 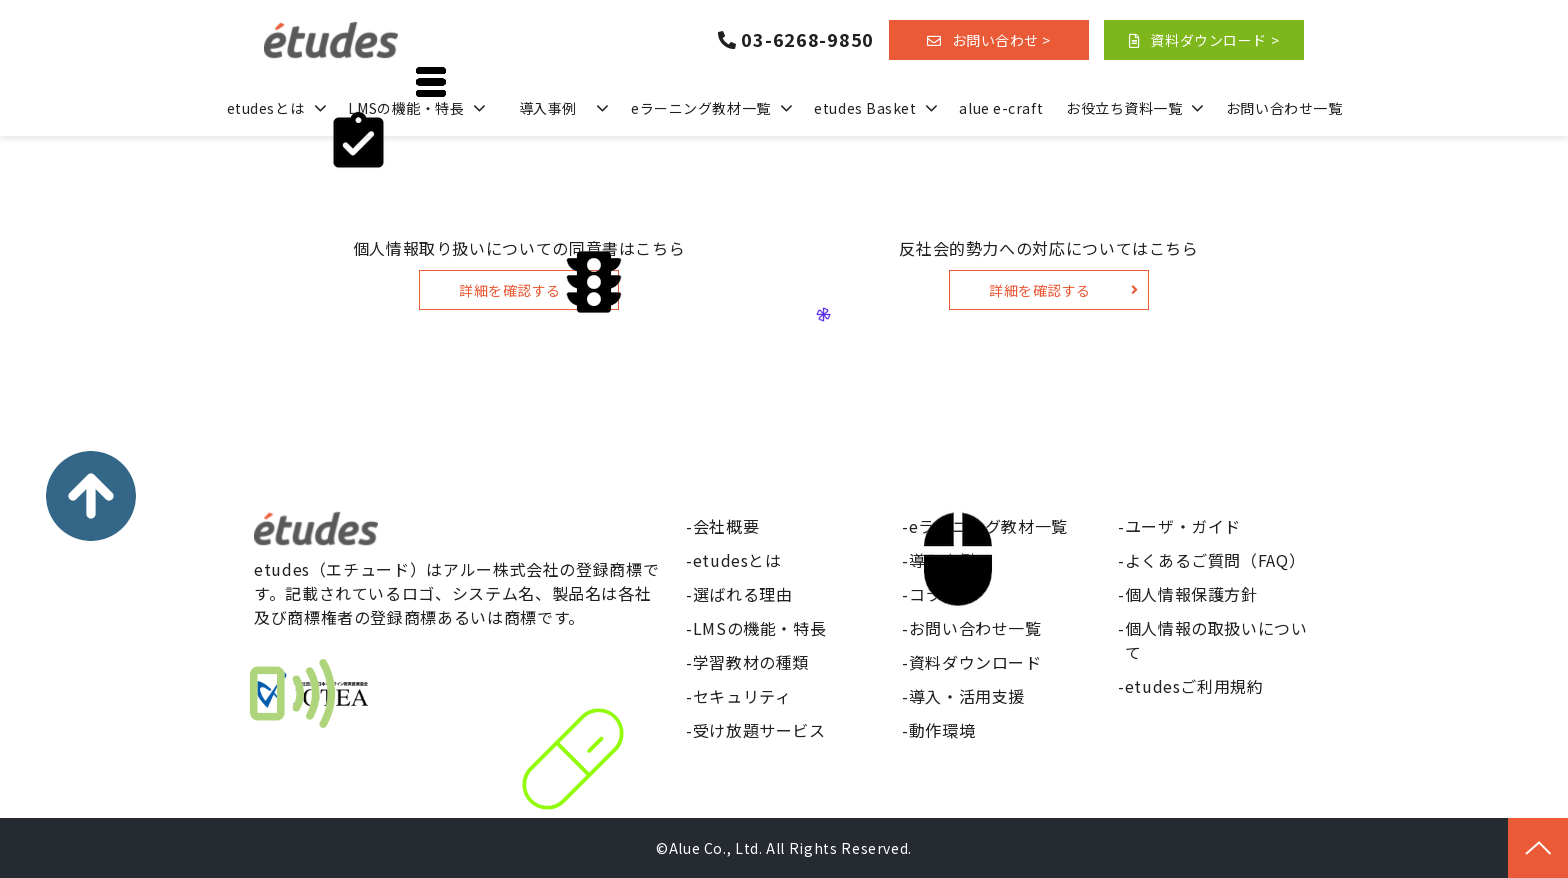 What do you see at coordinates (292, 693) in the screenshot?
I see `tap to pay with your phone` at bounding box center [292, 693].